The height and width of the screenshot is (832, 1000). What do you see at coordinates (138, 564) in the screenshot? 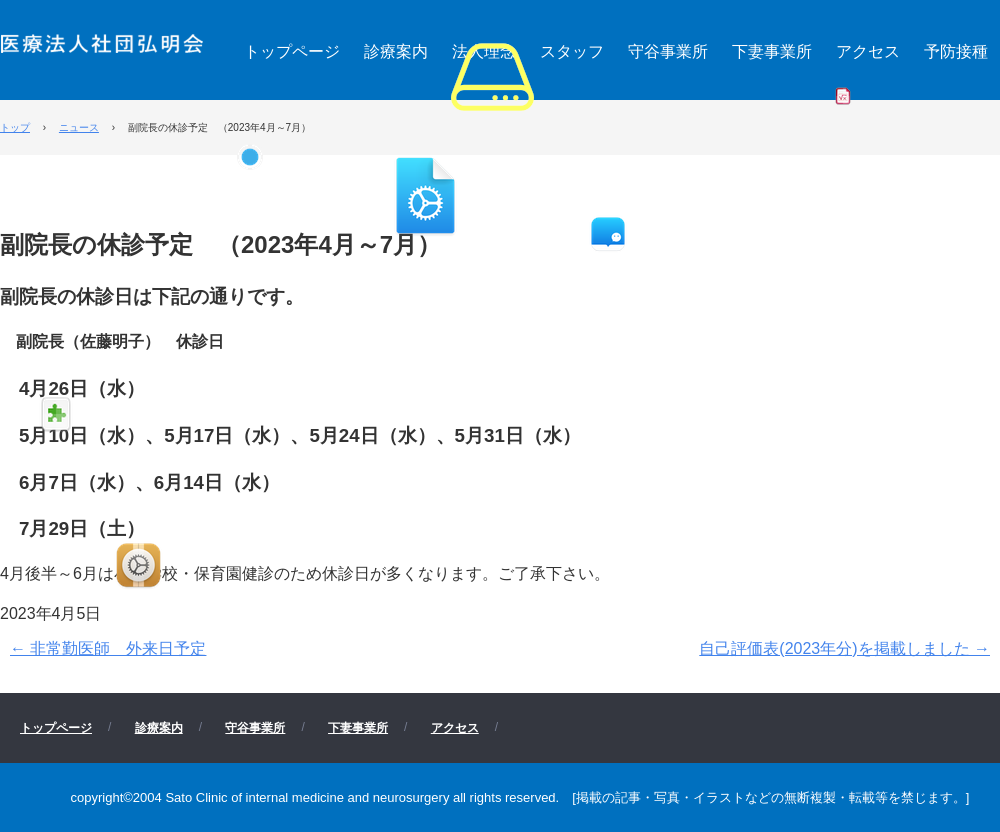
I see `executable application file` at bounding box center [138, 564].